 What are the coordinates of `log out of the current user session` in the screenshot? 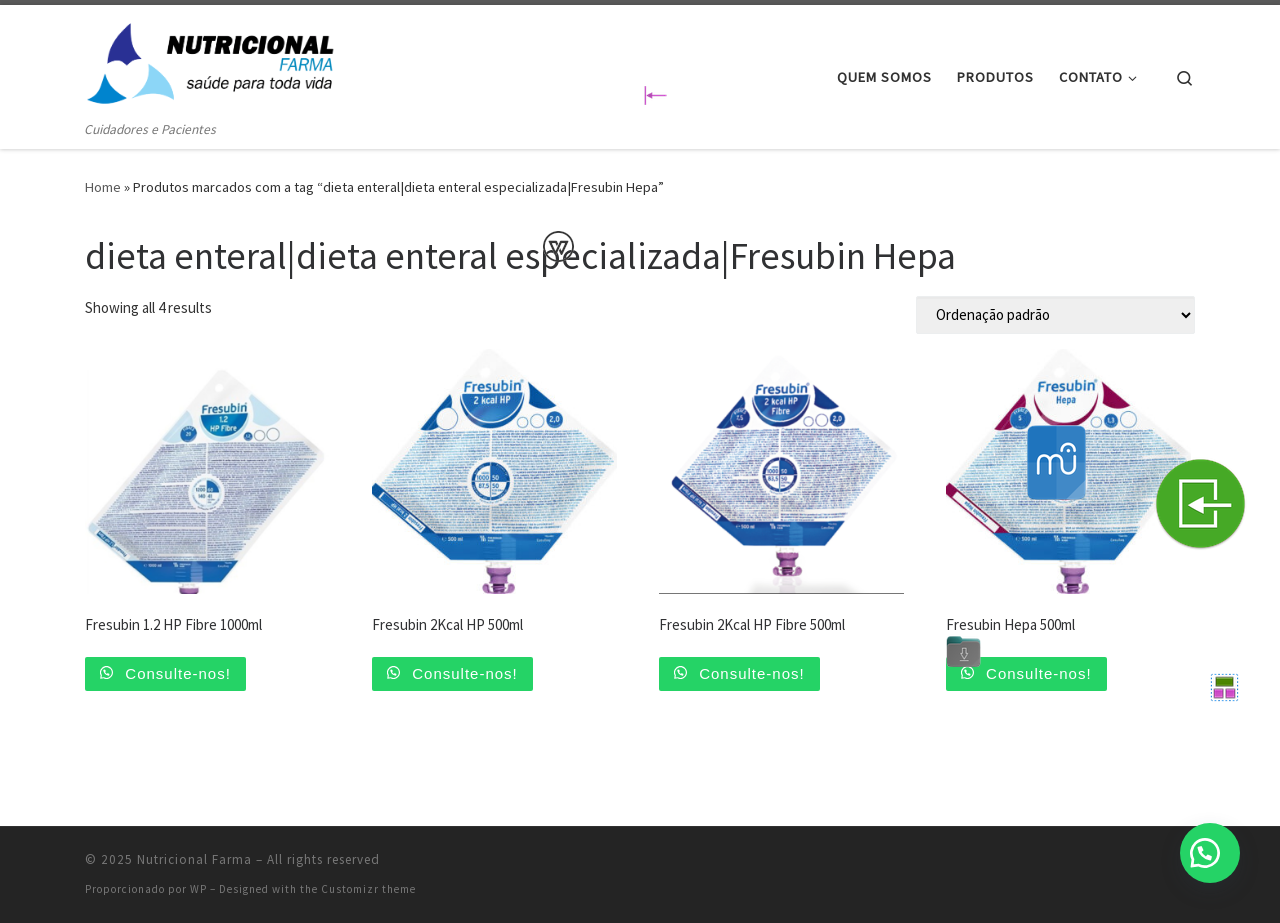 It's located at (1200, 503).